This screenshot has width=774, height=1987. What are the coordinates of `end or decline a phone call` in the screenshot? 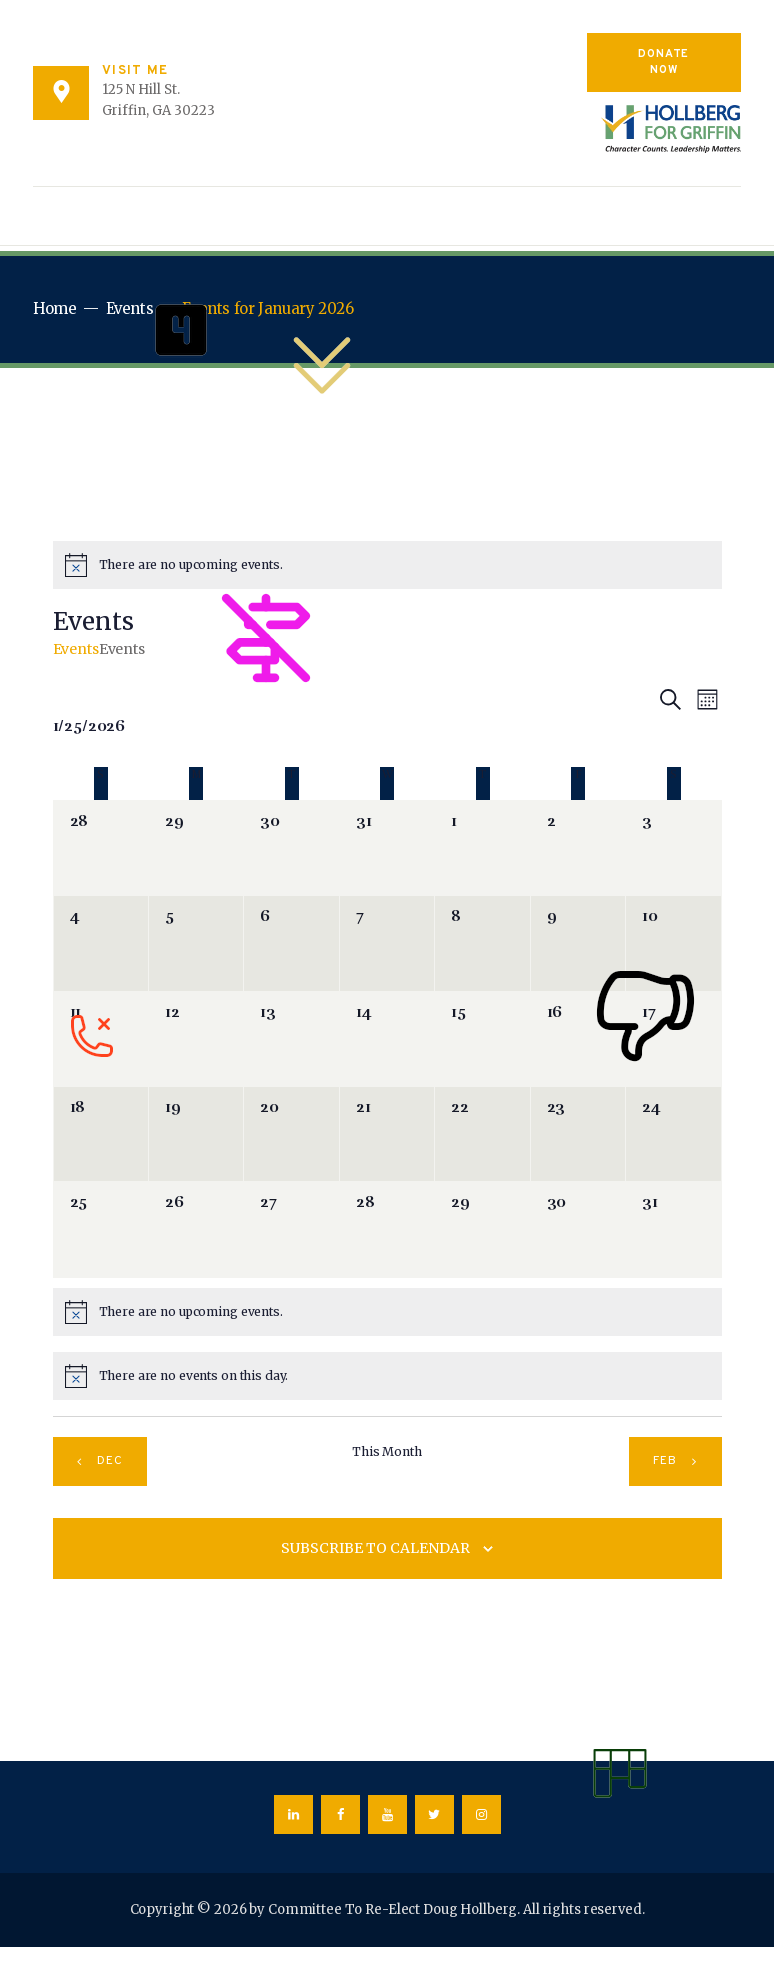 It's located at (92, 1036).